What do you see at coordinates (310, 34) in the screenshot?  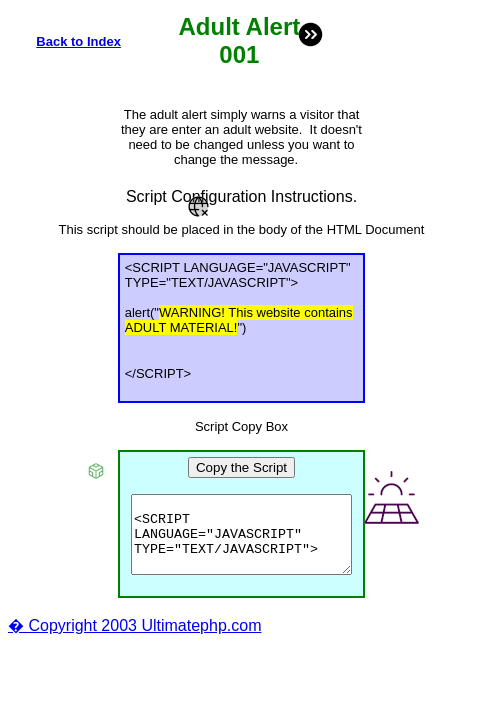 I see `skip forward or advance to next item` at bounding box center [310, 34].